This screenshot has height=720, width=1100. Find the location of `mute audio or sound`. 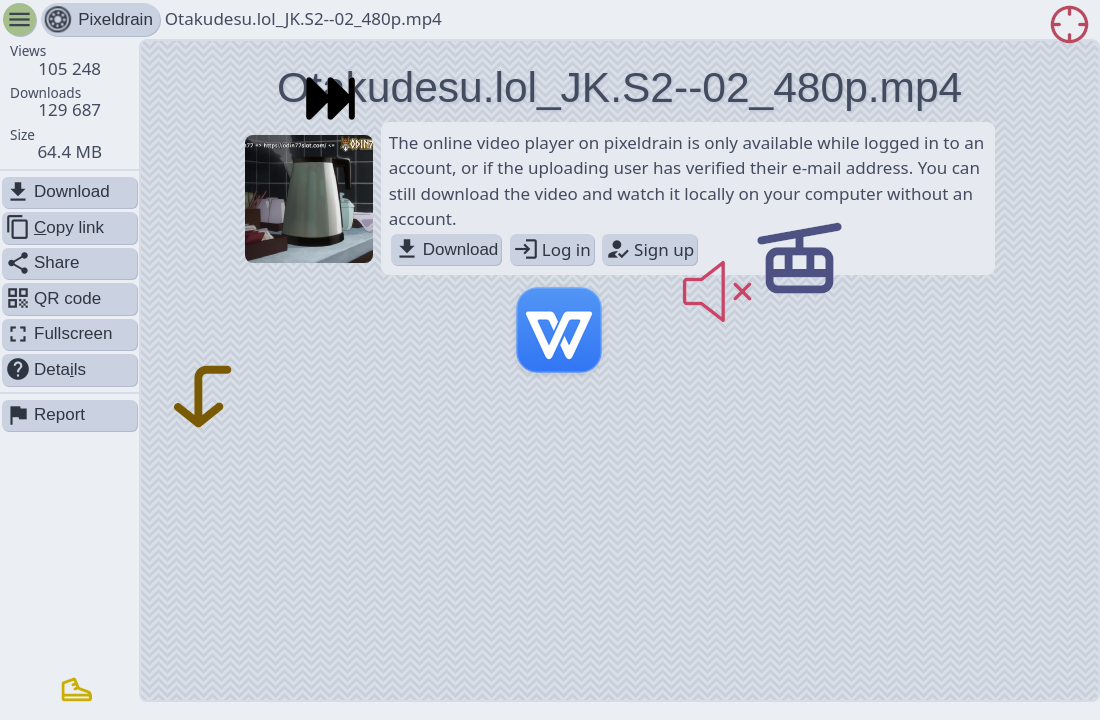

mute audio or sound is located at coordinates (713, 291).